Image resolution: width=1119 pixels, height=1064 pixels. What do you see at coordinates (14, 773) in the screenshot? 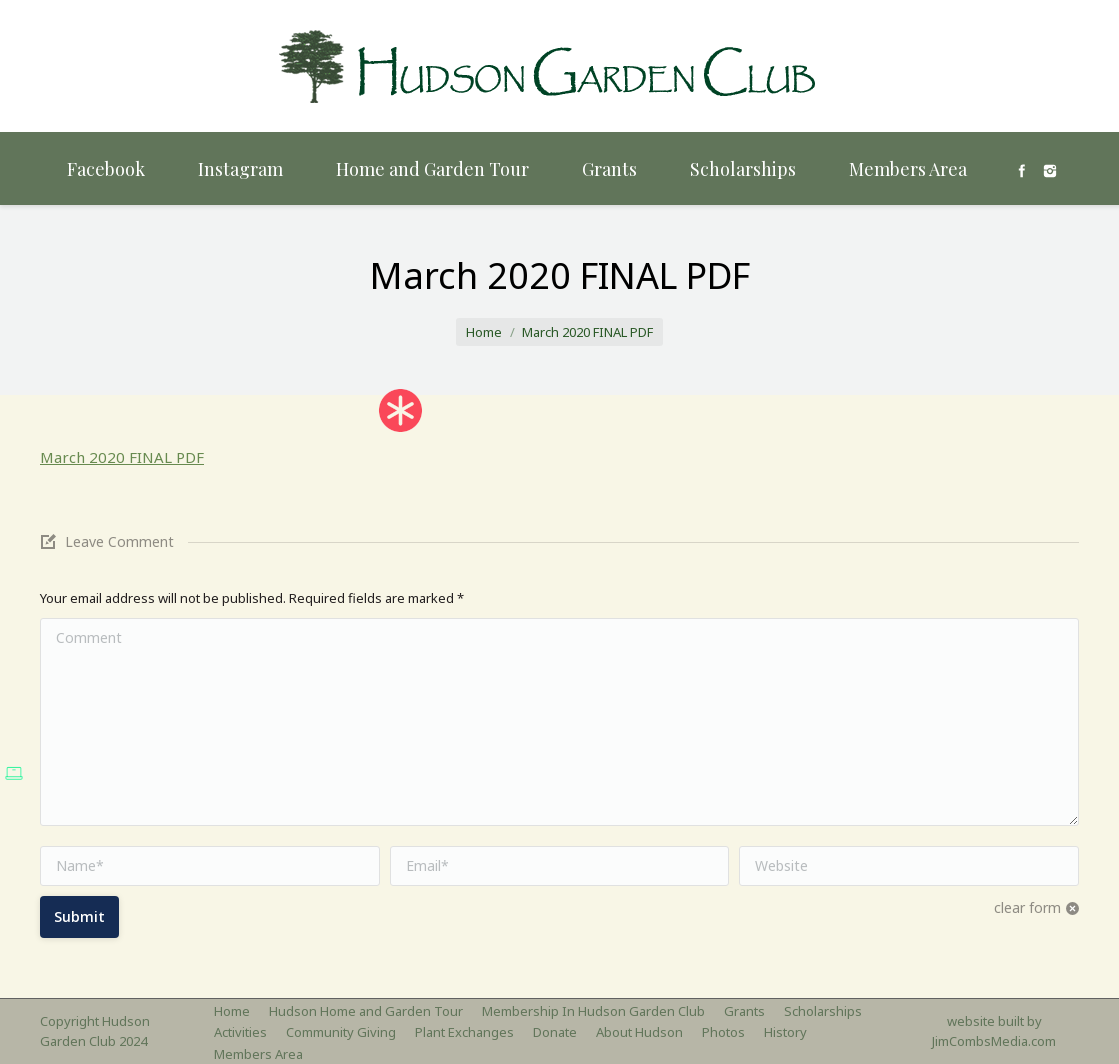
I see `switch to desktop or laptop view` at bounding box center [14, 773].